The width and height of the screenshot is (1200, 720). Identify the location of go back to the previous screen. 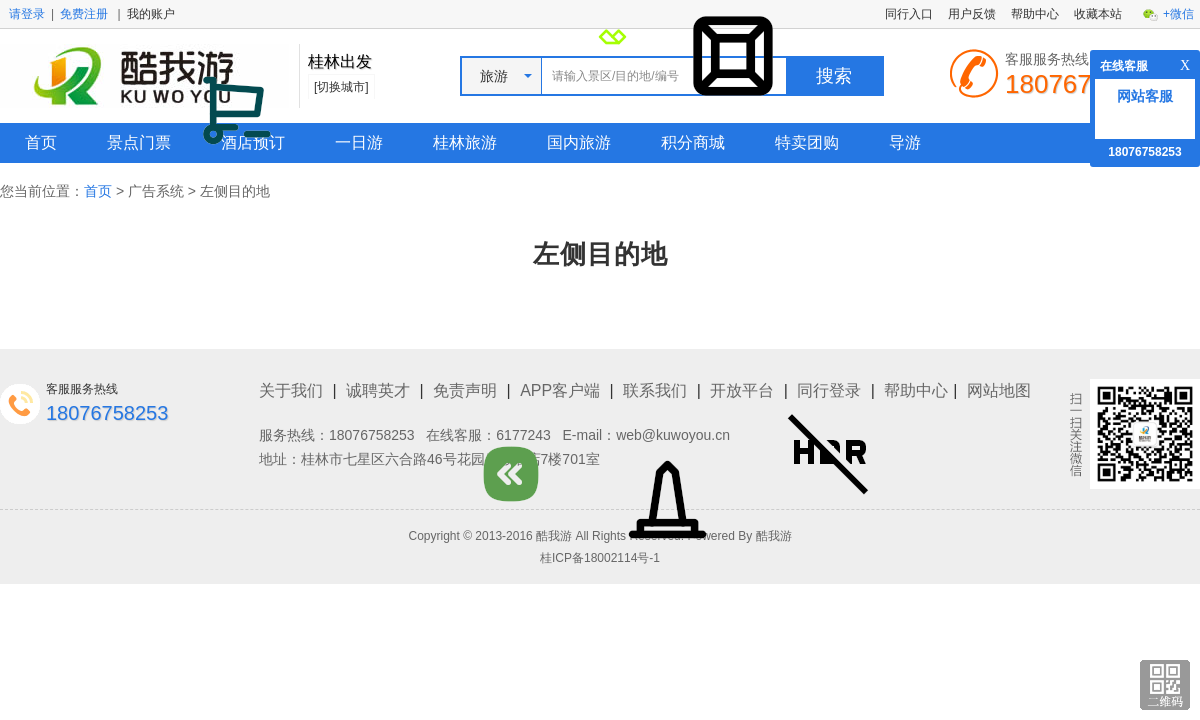
(511, 474).